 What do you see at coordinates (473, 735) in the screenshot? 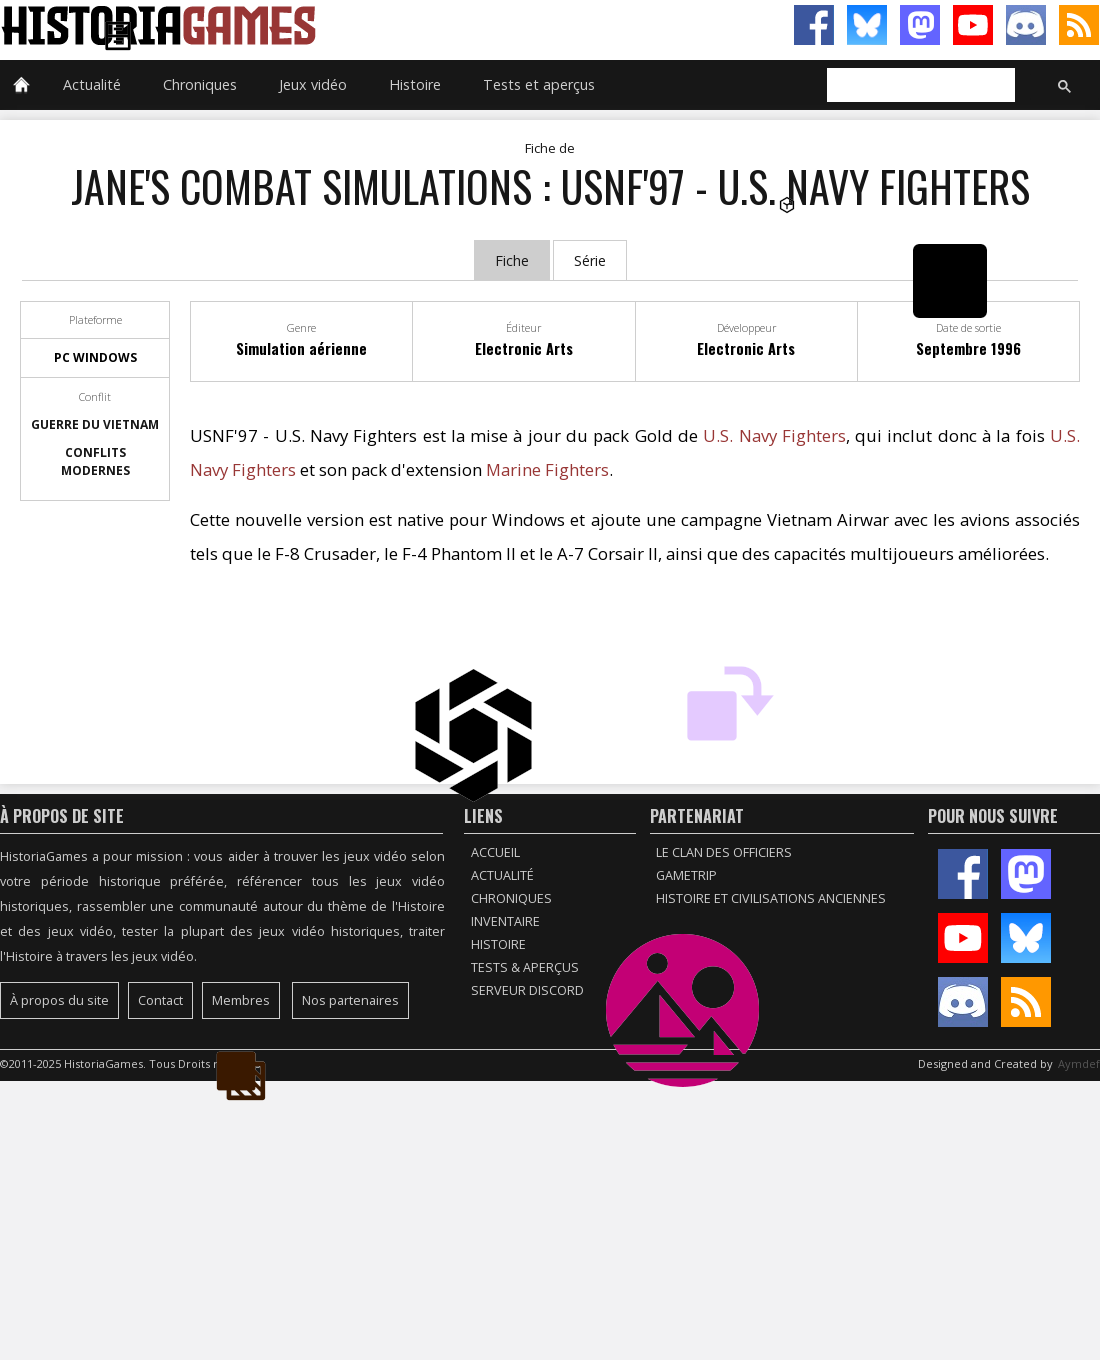
I see `SecurityScorecard company logo` at bounding box center [473, 735].